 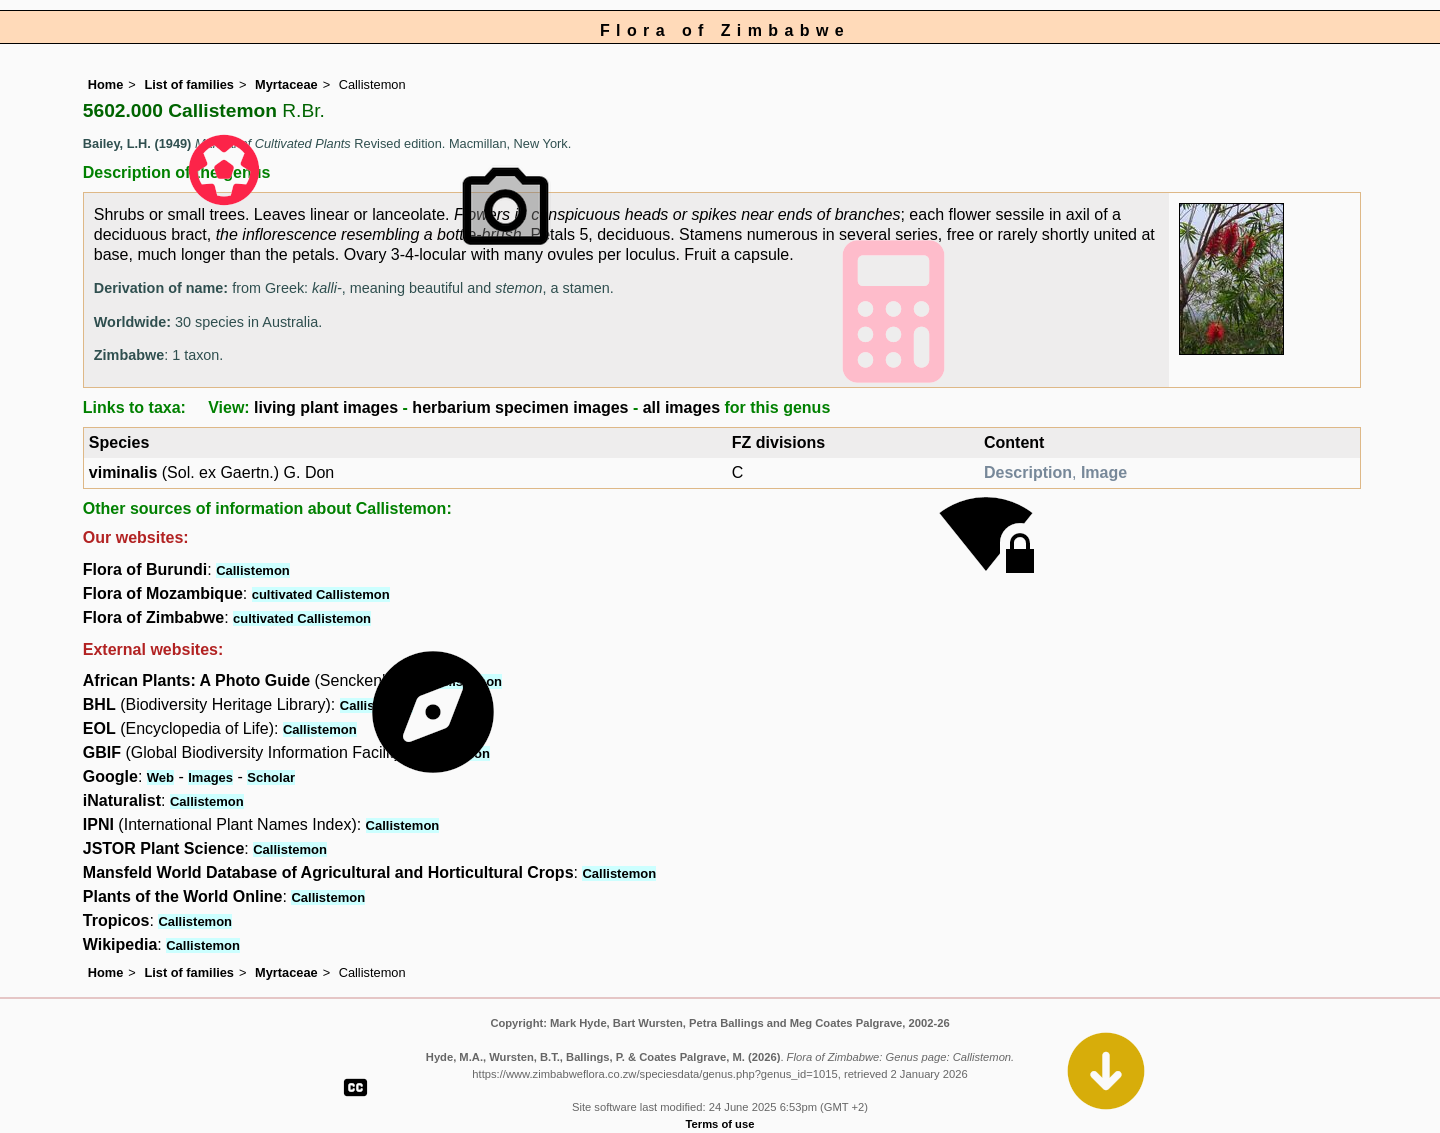 What do you see at coordinates (355, 1087) in the screenshot?
I see `enable closed captions for video content` at bounding box center [355, 1087].